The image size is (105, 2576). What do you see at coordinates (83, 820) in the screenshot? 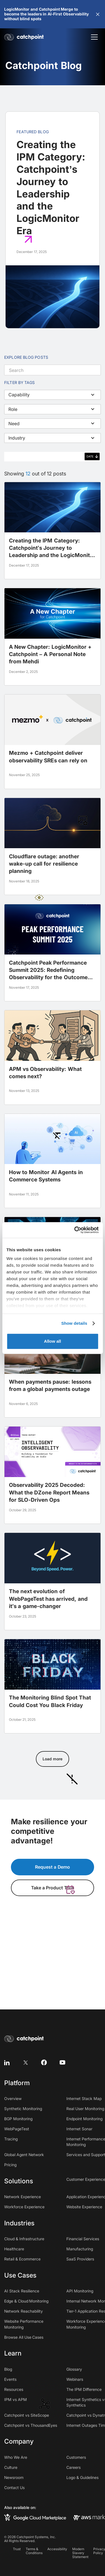
I see `add photo to favorites` at bounding box center [83, 820].